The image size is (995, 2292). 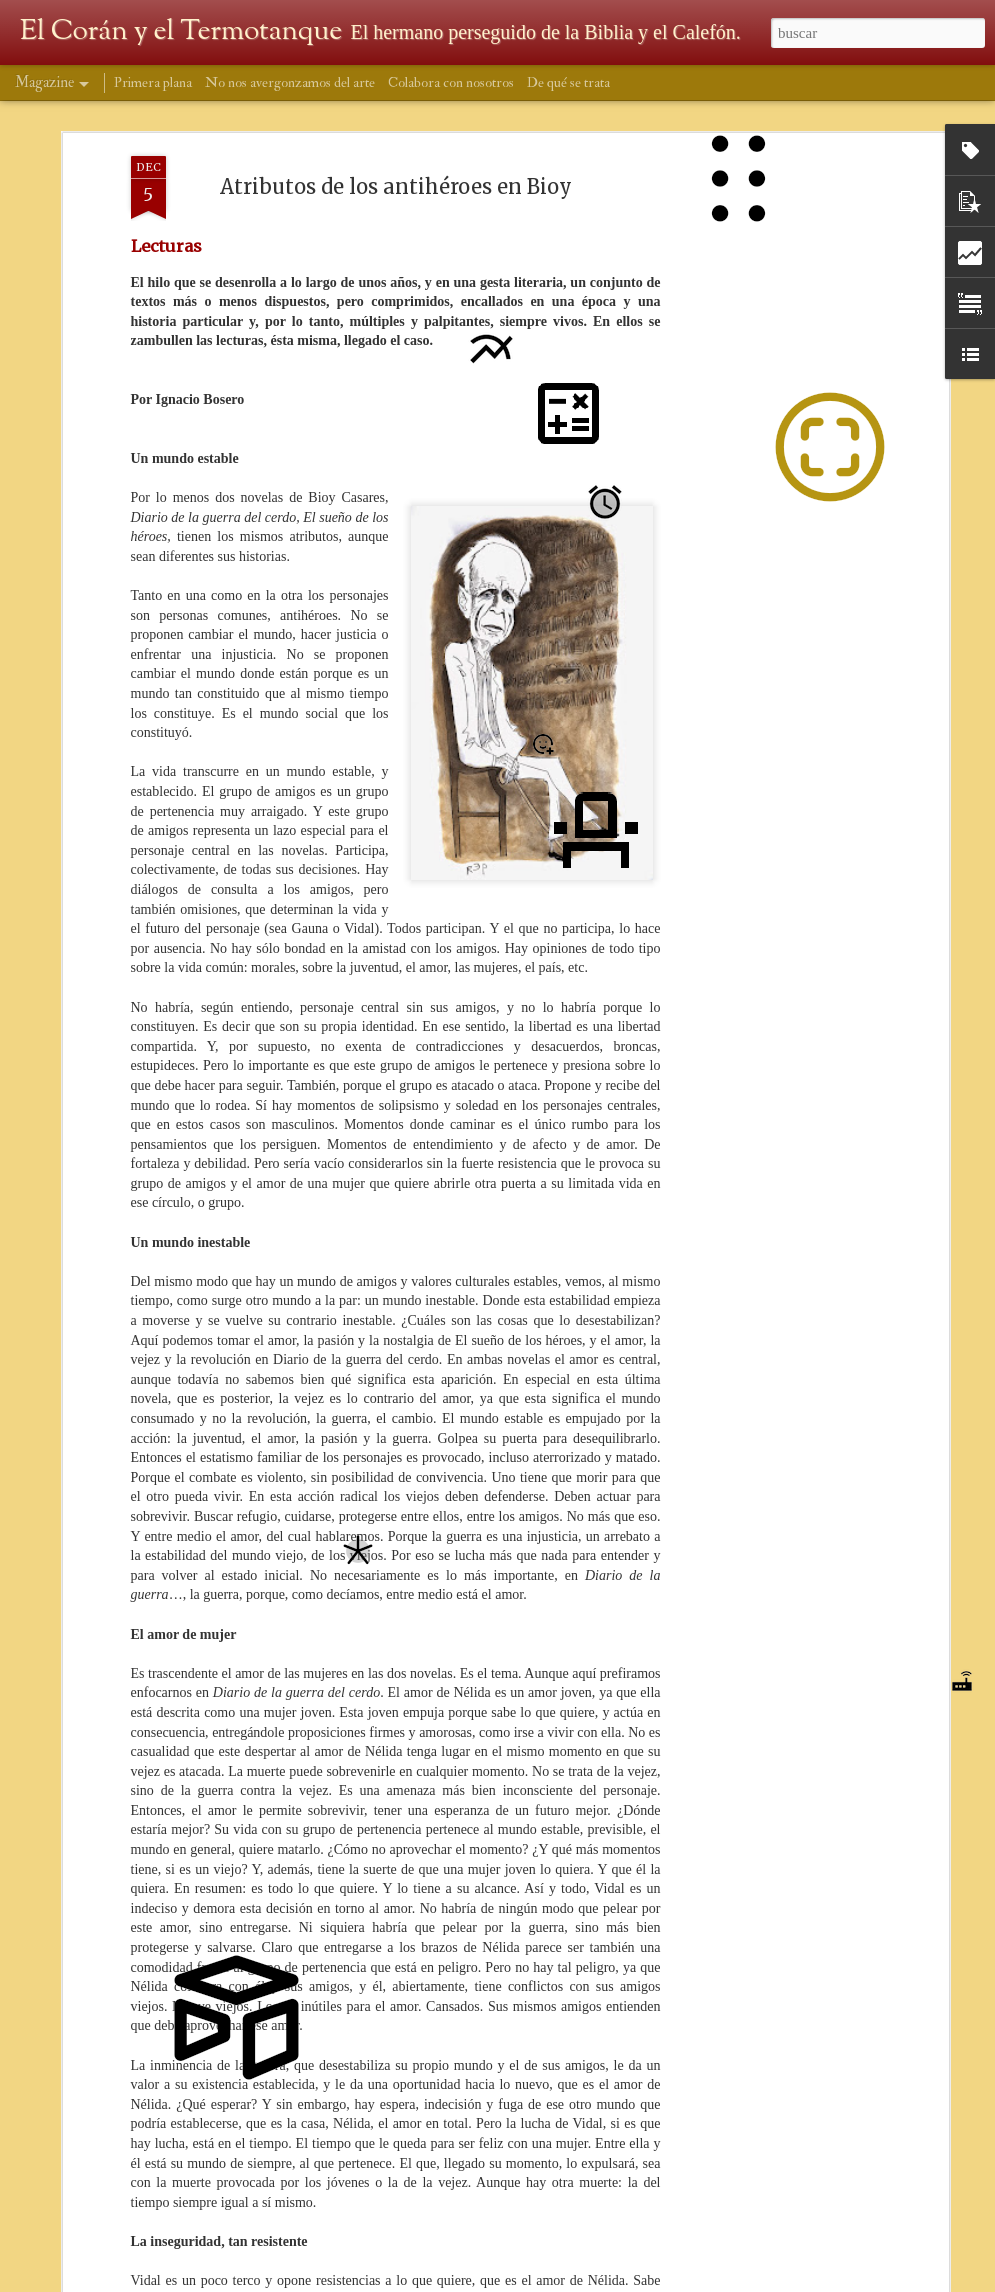 I want to click on select or reserve a seat, so click(x=596, y=830).